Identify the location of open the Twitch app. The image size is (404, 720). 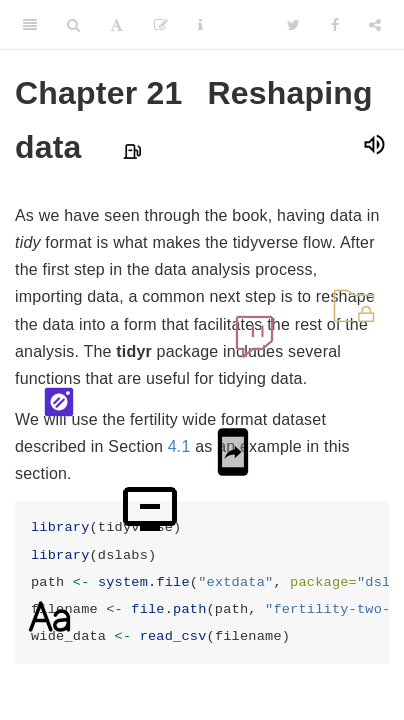
(254, 334).